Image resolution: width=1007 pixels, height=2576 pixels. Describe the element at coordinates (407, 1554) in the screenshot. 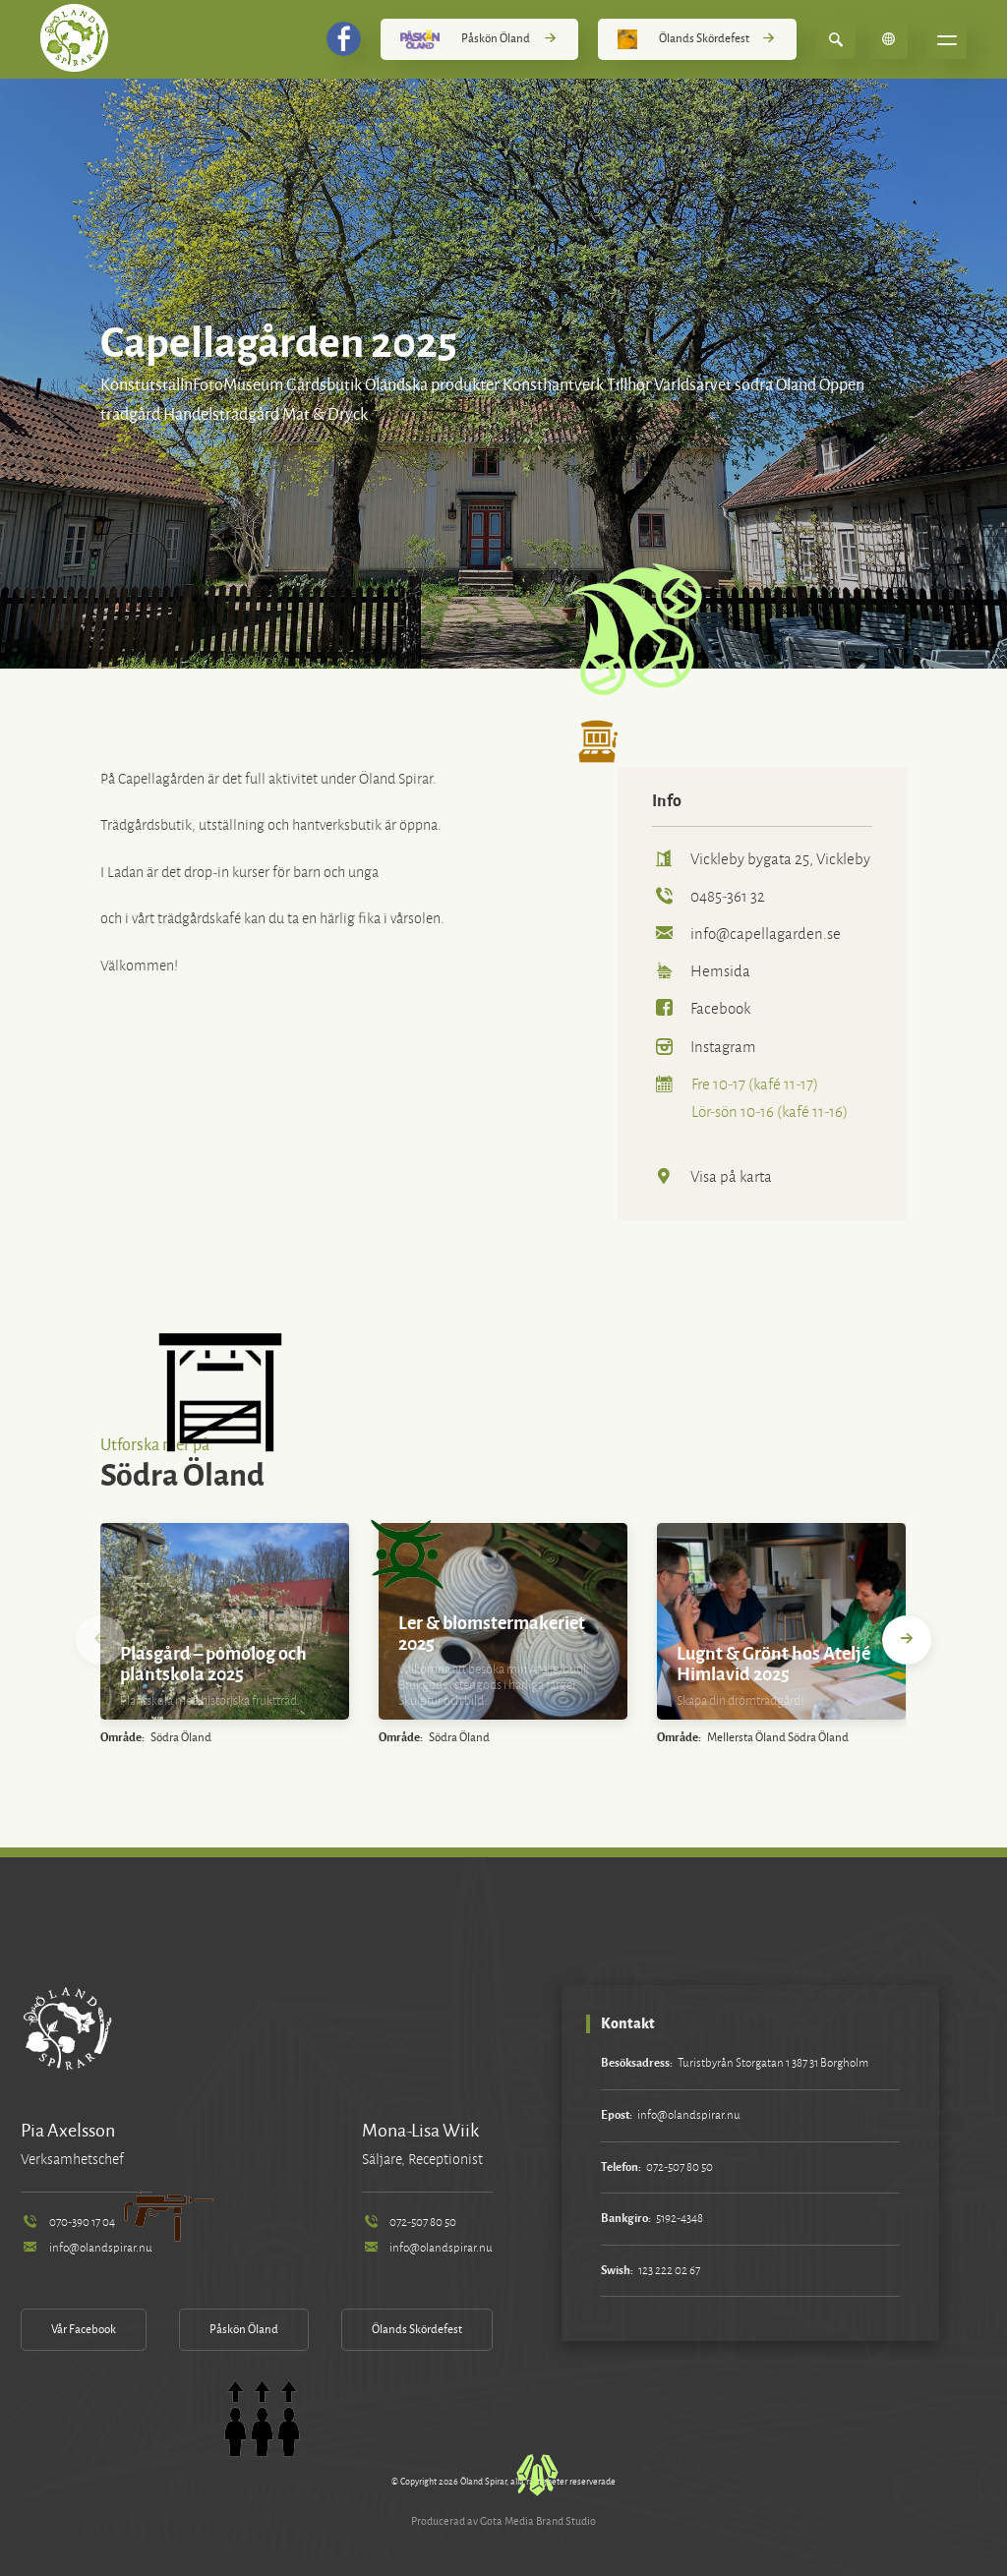

I see `abstract game icon or badge element` at that location.